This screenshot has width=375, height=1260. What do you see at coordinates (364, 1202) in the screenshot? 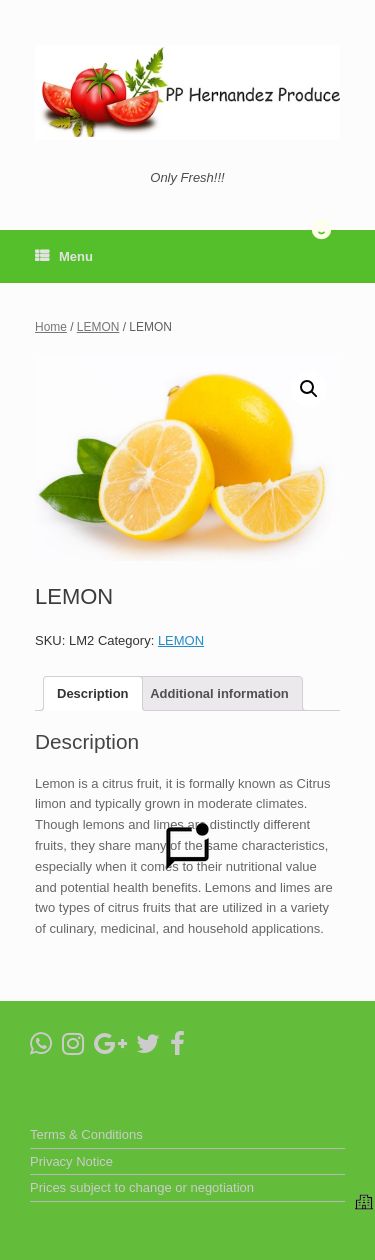
I see `view apartment or residential listings` at bounding box center [364, 1202].